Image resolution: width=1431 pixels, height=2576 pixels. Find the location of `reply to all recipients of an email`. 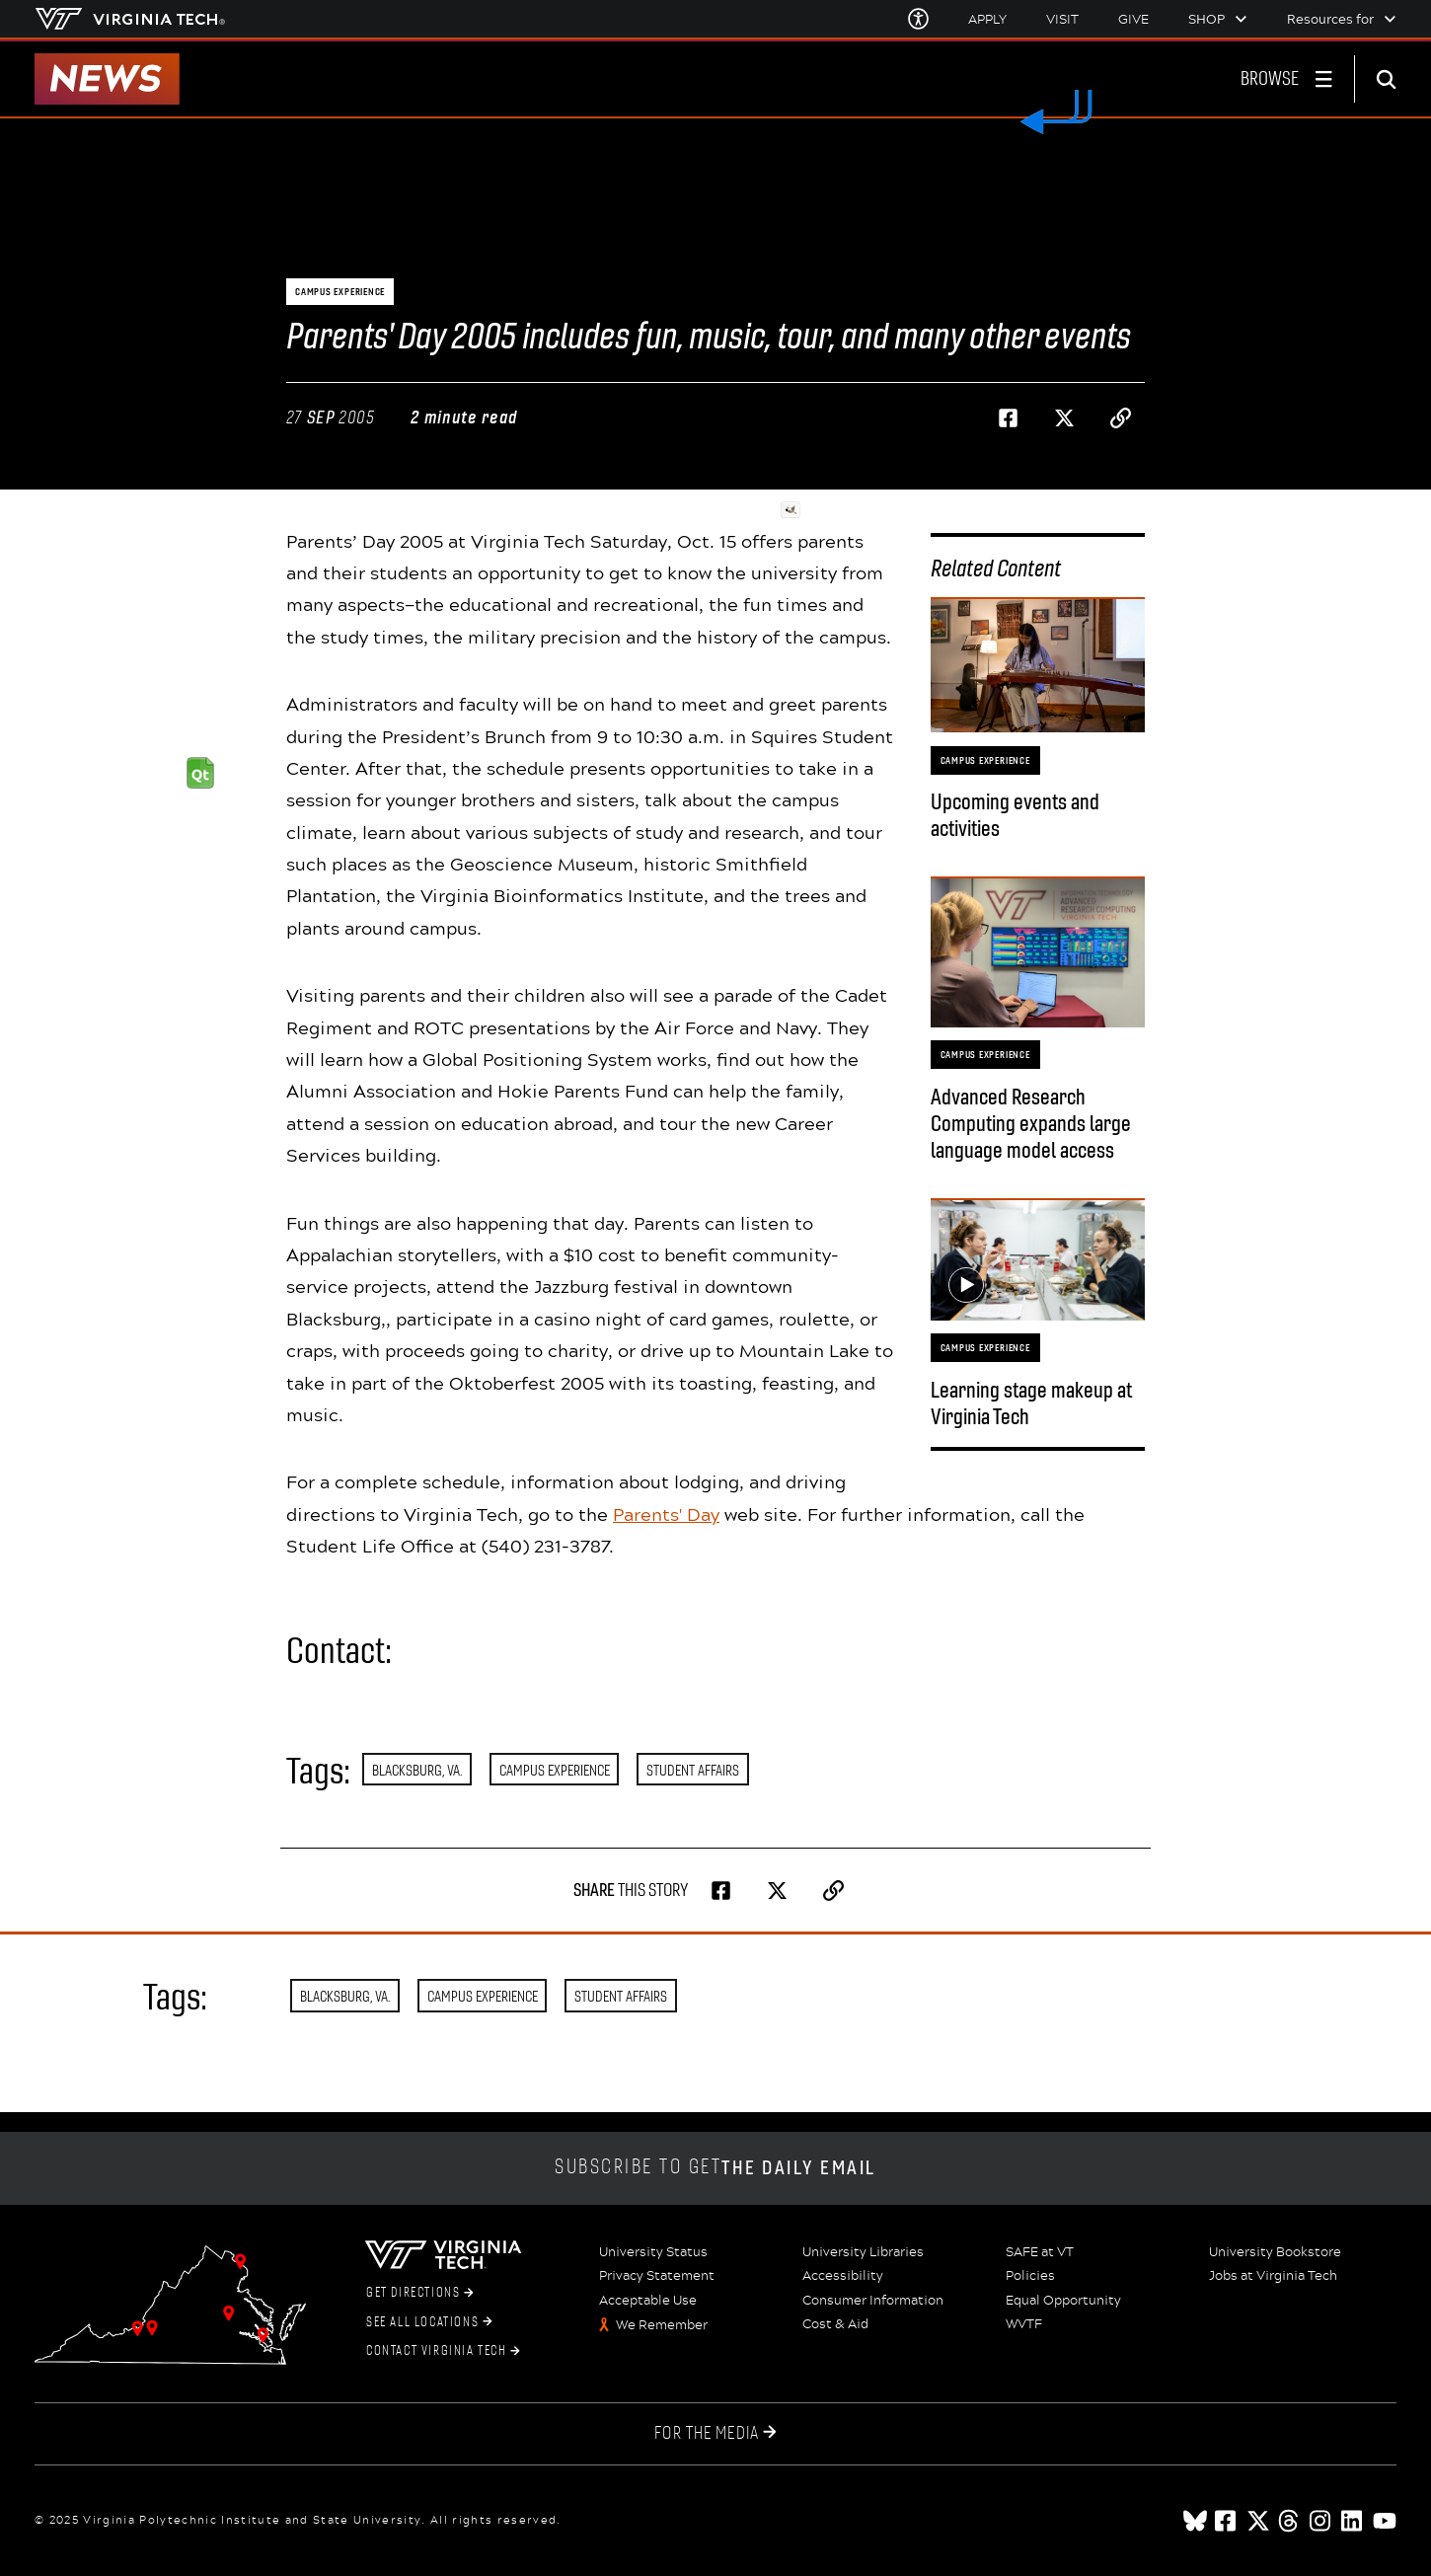

reply to all recipients of an email is located at coordinates (1055, 112).